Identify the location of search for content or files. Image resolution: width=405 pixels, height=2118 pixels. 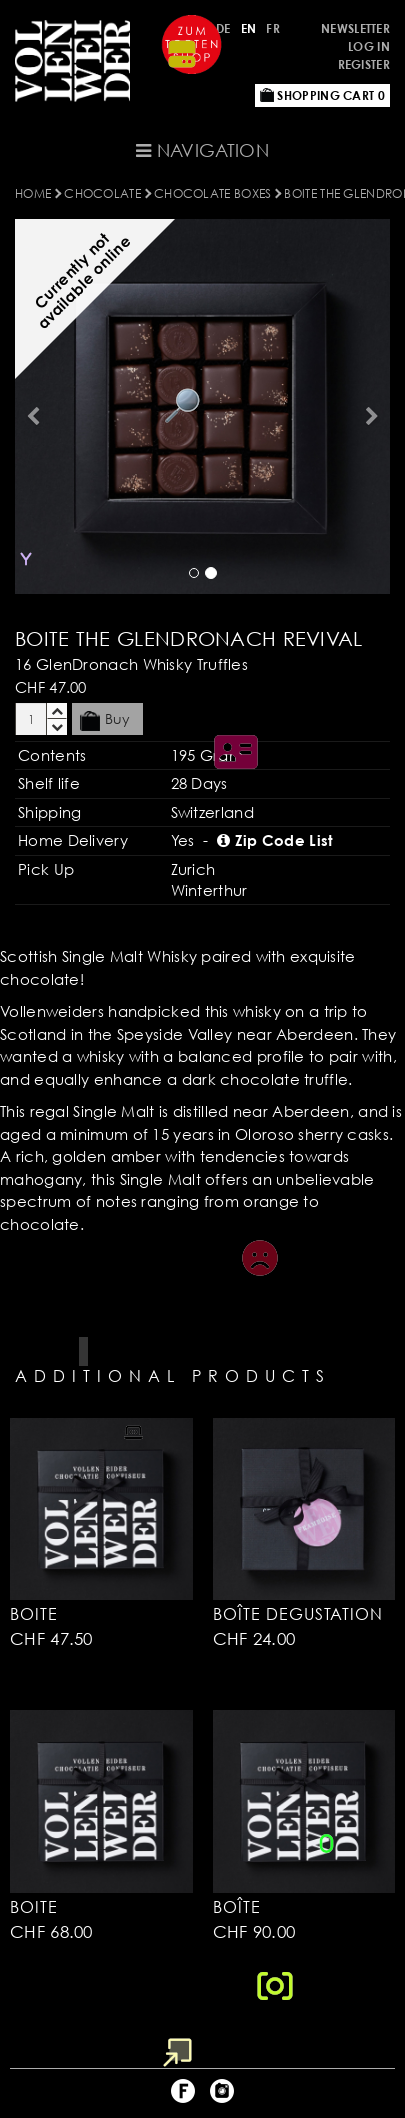
(183, 405).